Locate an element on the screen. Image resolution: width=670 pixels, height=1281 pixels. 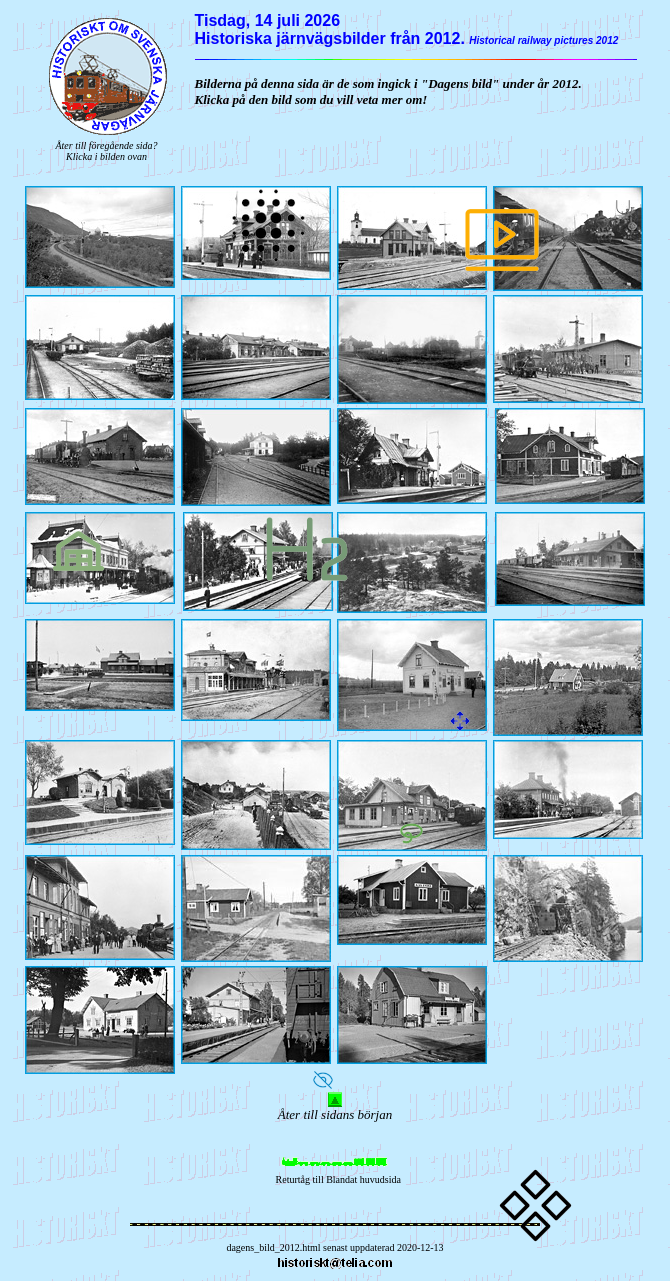
access quick actions or app grid is located at coordinates (535, 1205).